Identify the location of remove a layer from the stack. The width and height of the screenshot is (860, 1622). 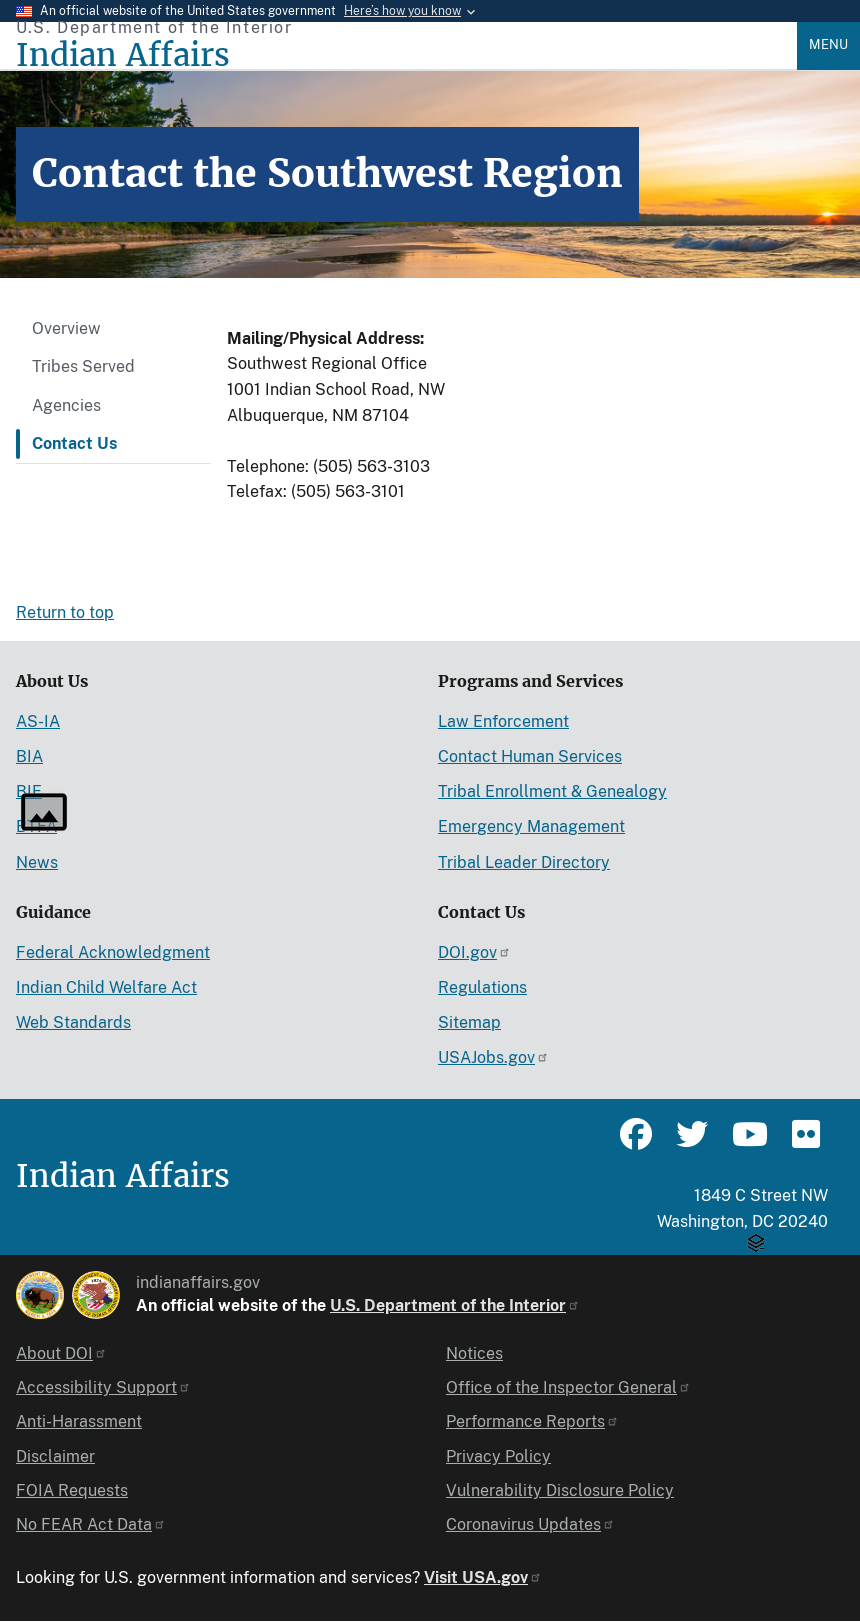
(756, 1243).